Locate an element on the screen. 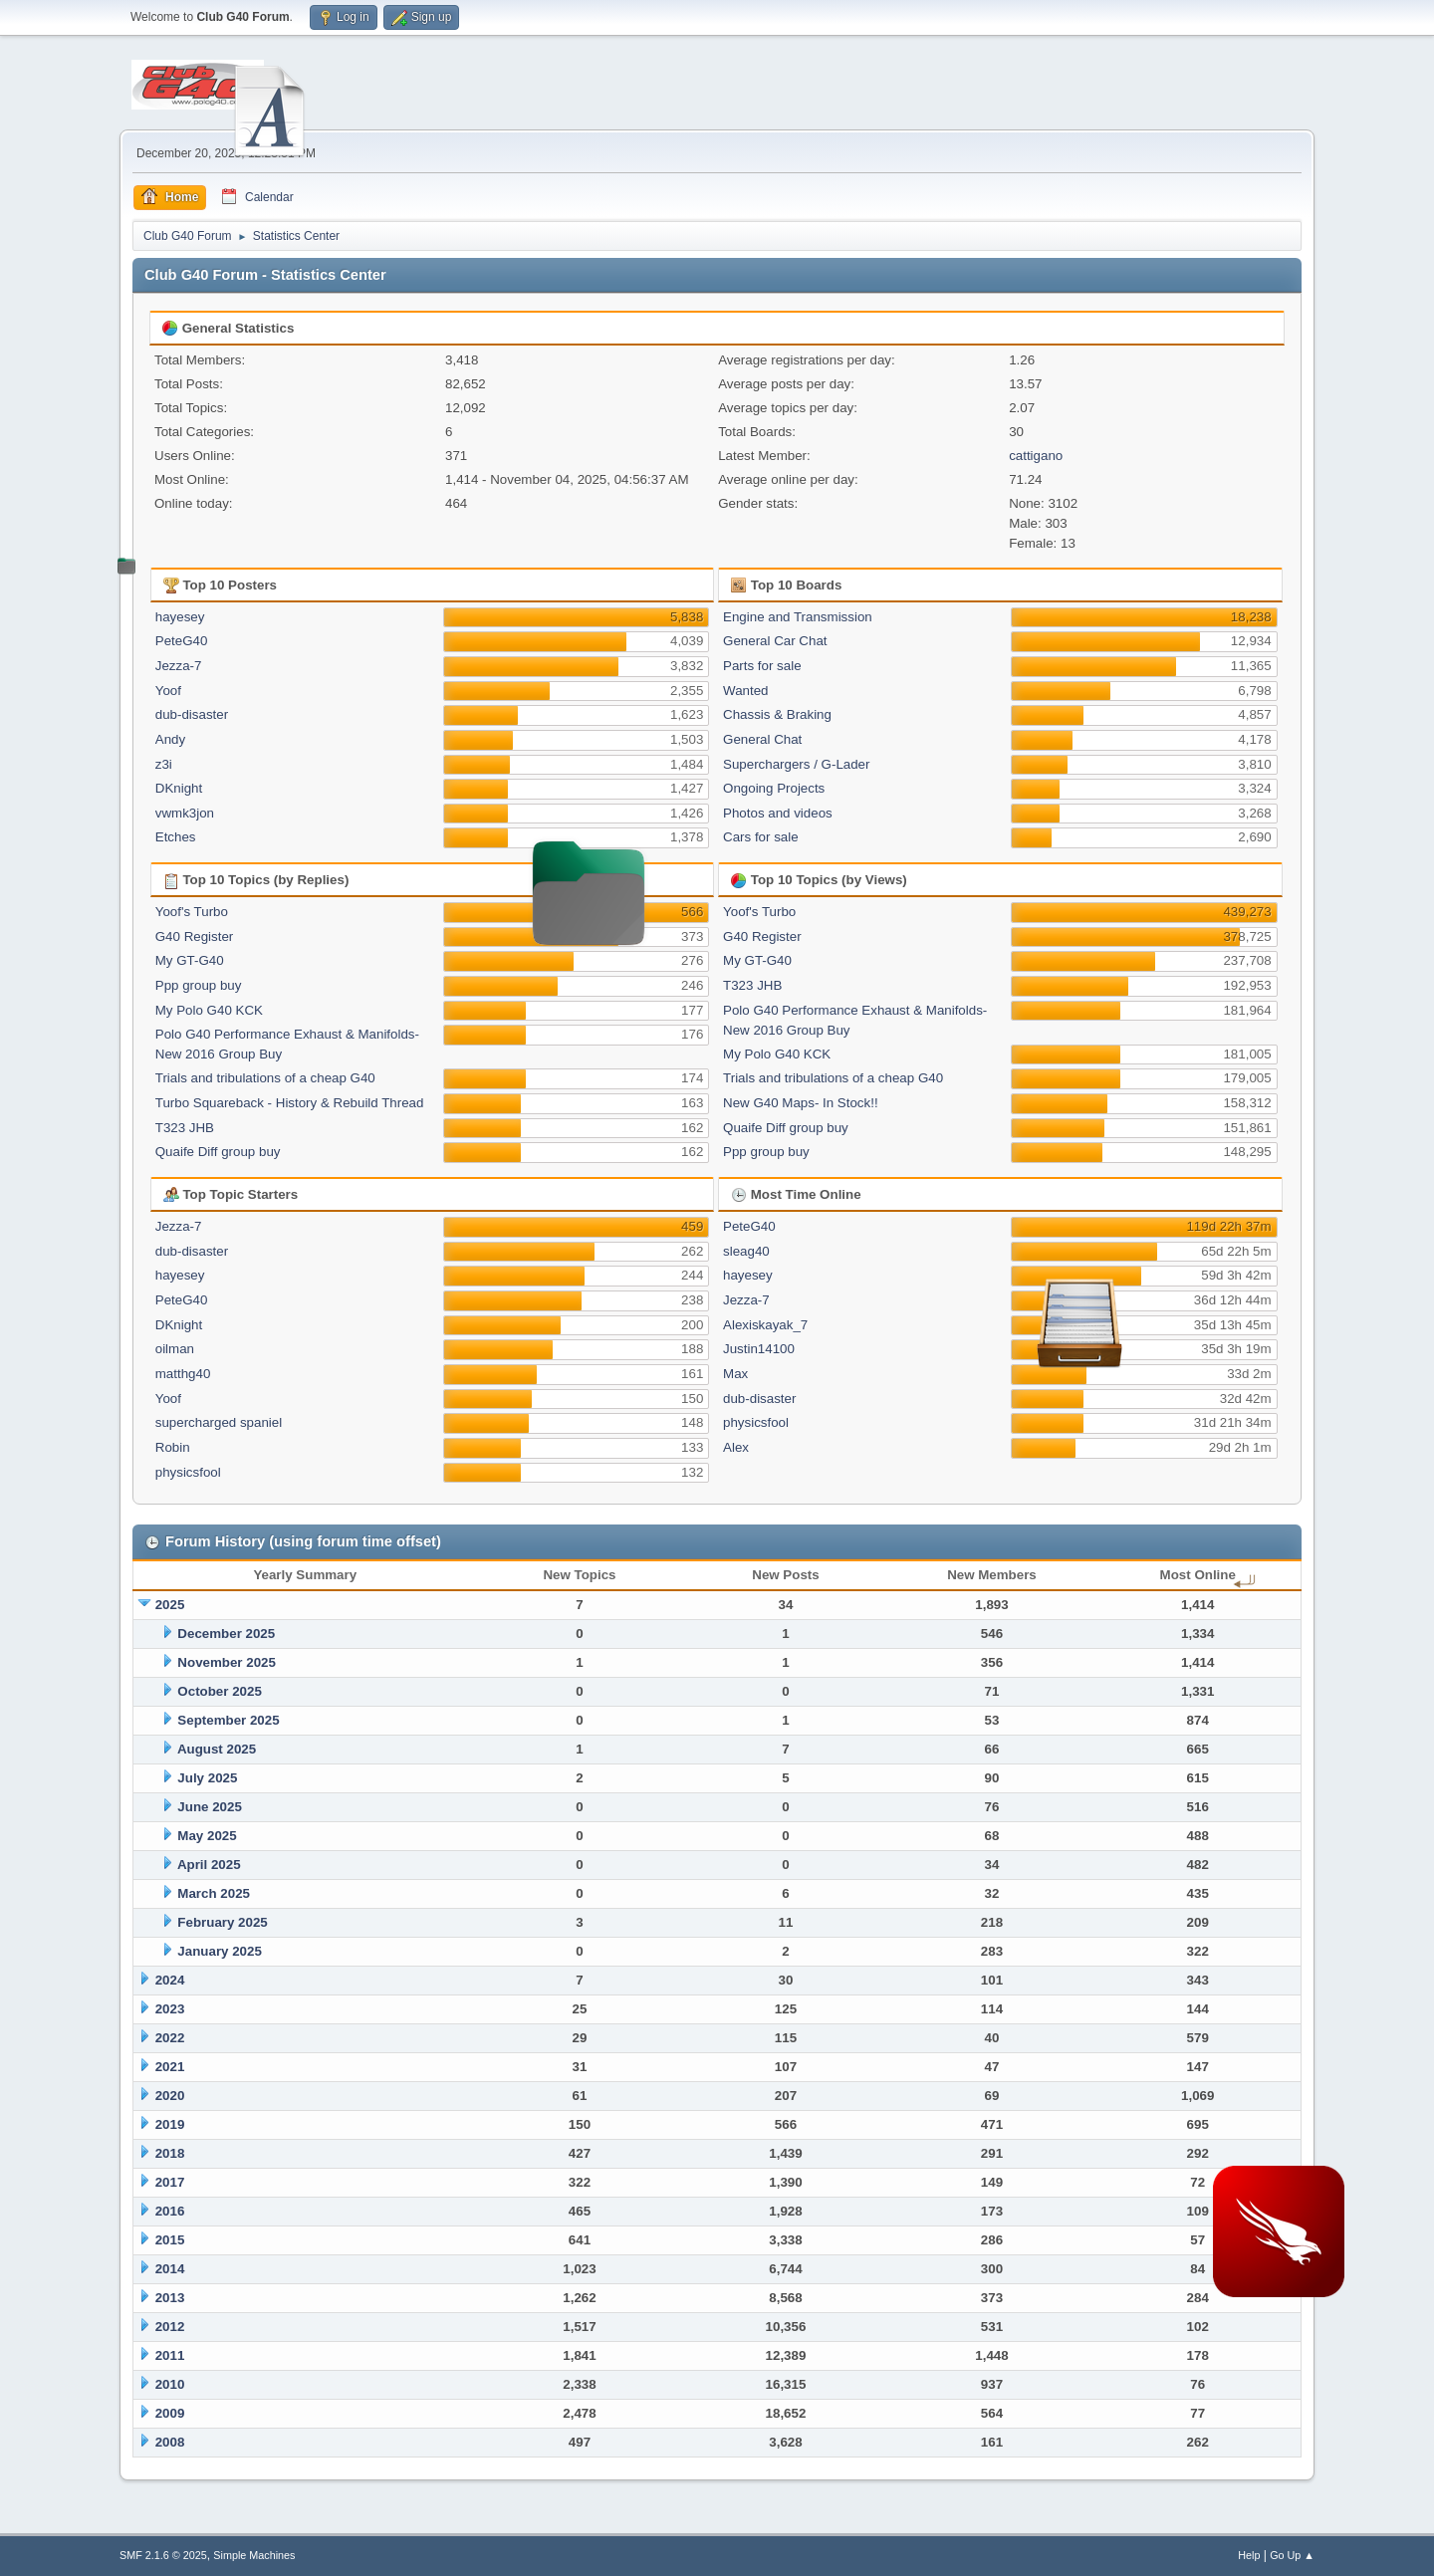 Image resolution: width=1434 pixels, height=2576 pixels. access all my files in finder is located at coordinates (1079, 1324).